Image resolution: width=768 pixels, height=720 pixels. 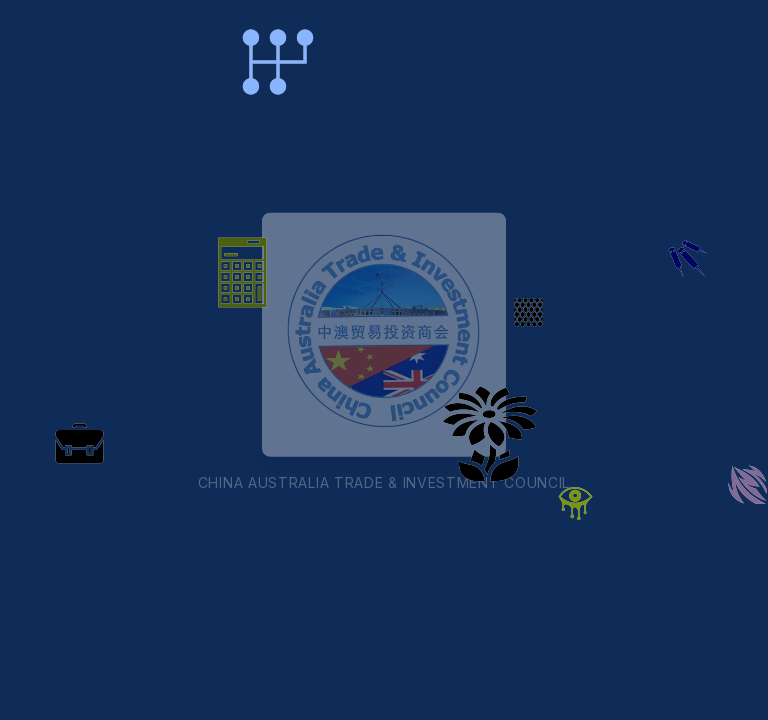 I want to click on indicates fish or aquatic creature in a game inventory, so click(x=528, y=312).